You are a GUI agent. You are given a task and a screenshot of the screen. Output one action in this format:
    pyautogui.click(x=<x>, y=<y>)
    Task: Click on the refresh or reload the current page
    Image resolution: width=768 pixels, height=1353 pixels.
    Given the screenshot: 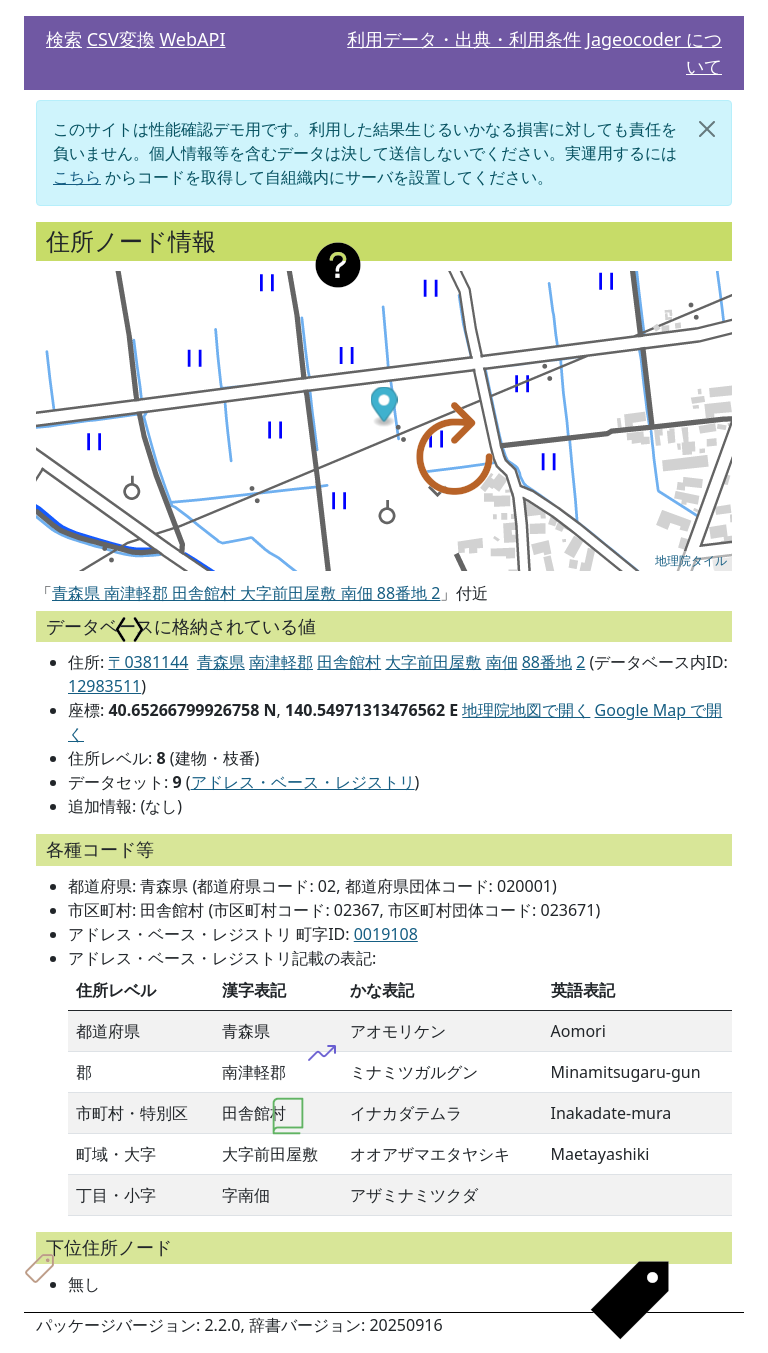 What is the action you would take?
    pyautogui.click(x=454, y=448)
    